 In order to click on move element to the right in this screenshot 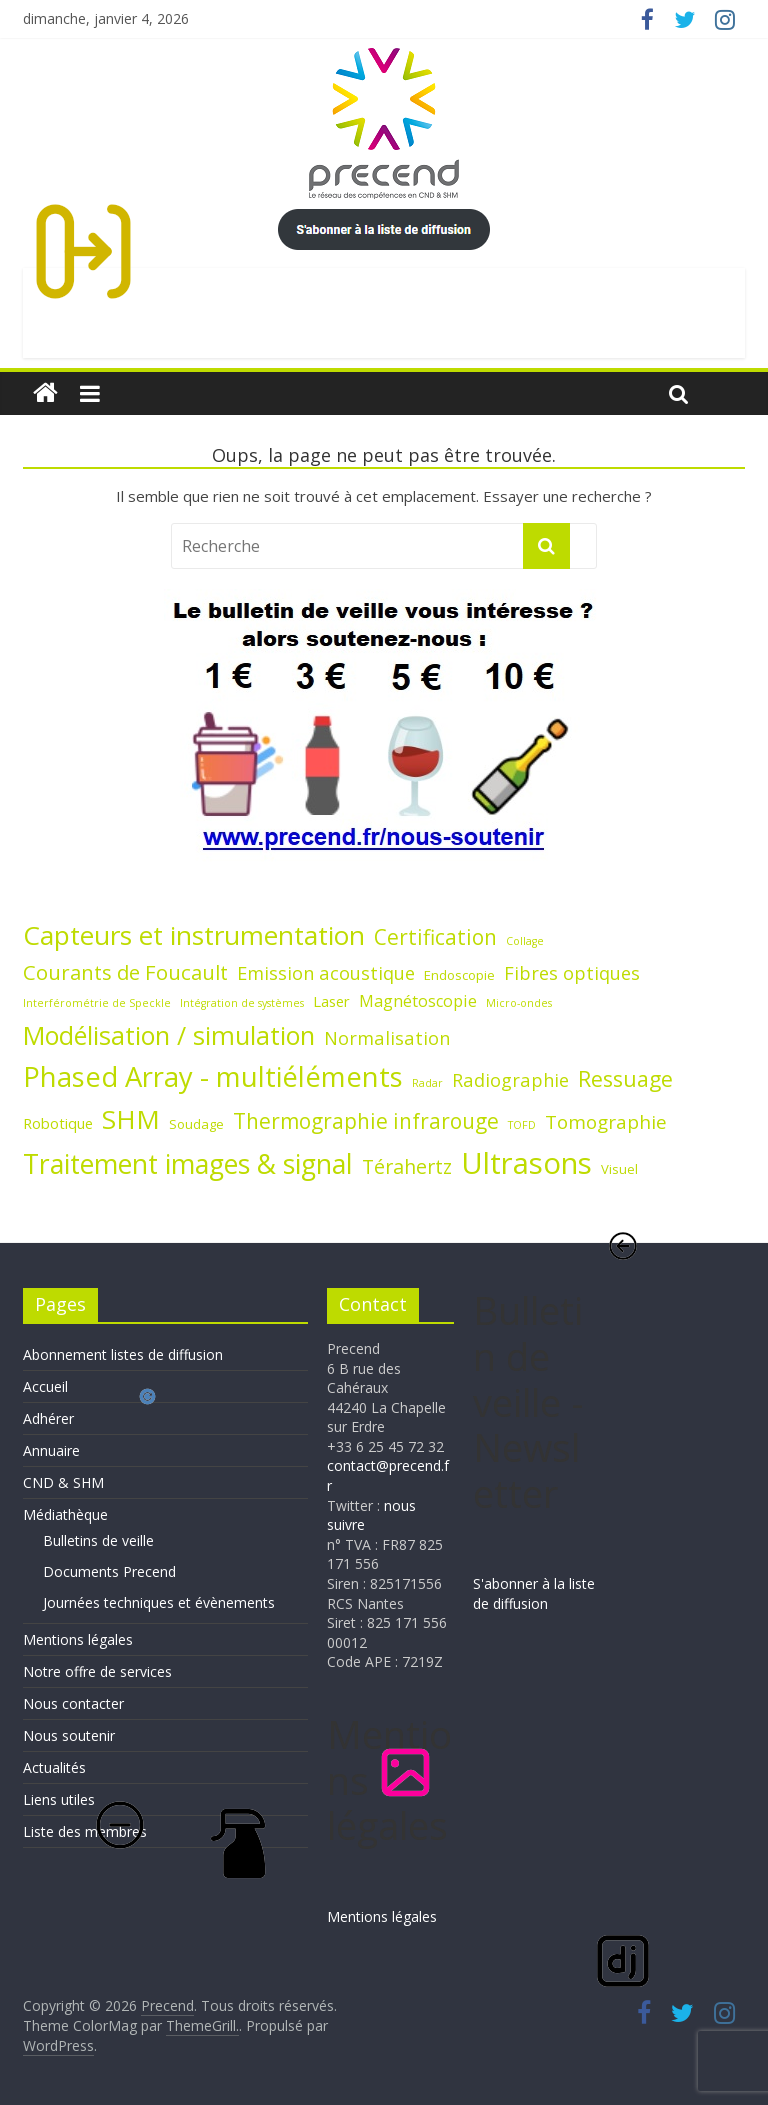, I will do `click(83, 251)`.